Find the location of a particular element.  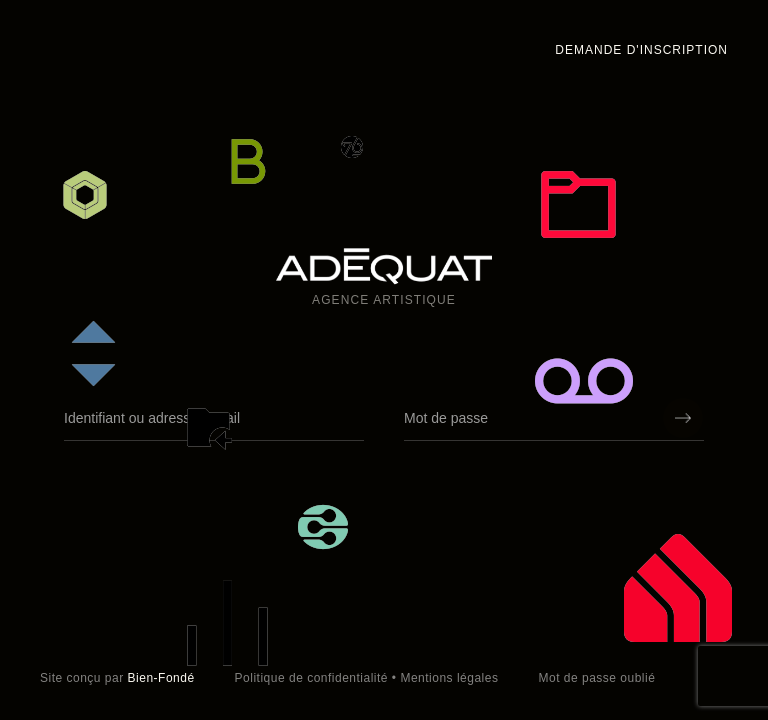

open folder to view files is located at coordinates (578, 204).